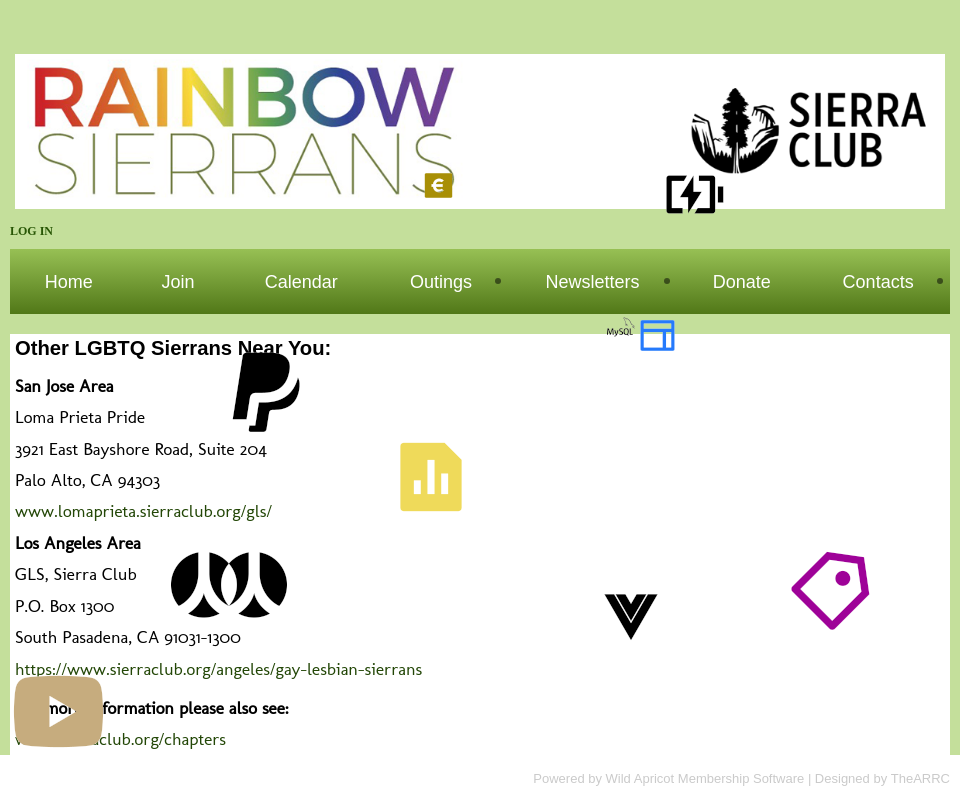 The width and height of the screenshot is (960, 808). I want to click on indicates battery is currently charging, so click(693, 194).